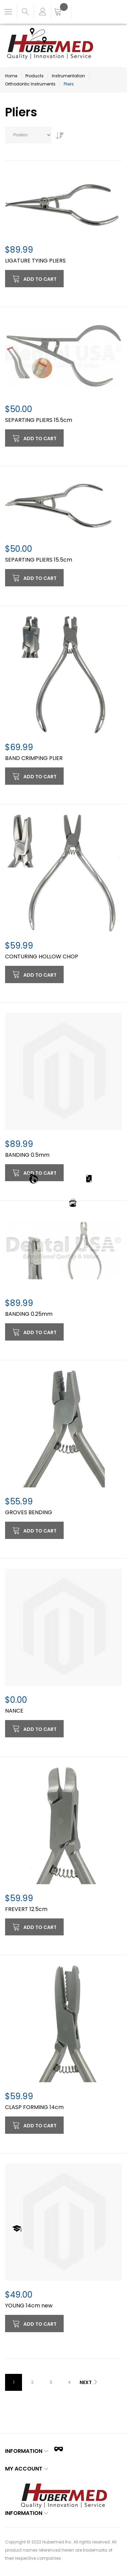 This screenshot has width=127, height=2576. What do you see at coordinates (89, 1178) in the screenshot?
I see `jack of hearts playing card` at bounding box center [89, 1178].